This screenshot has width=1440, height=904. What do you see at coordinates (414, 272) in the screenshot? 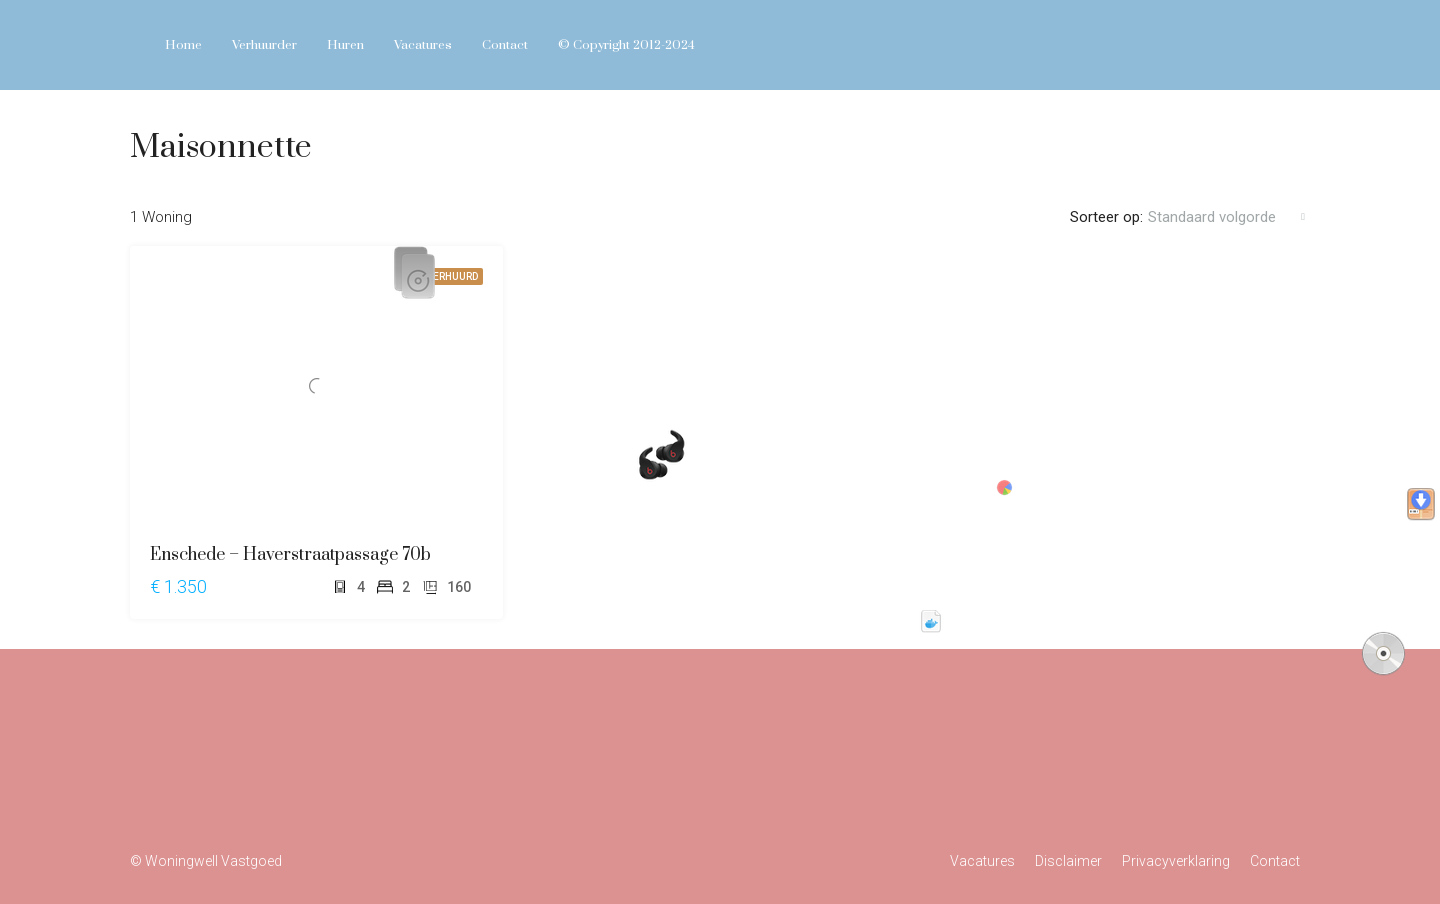
I see `access multiple disk drives or storage devices` at bounding box center [414, 272].